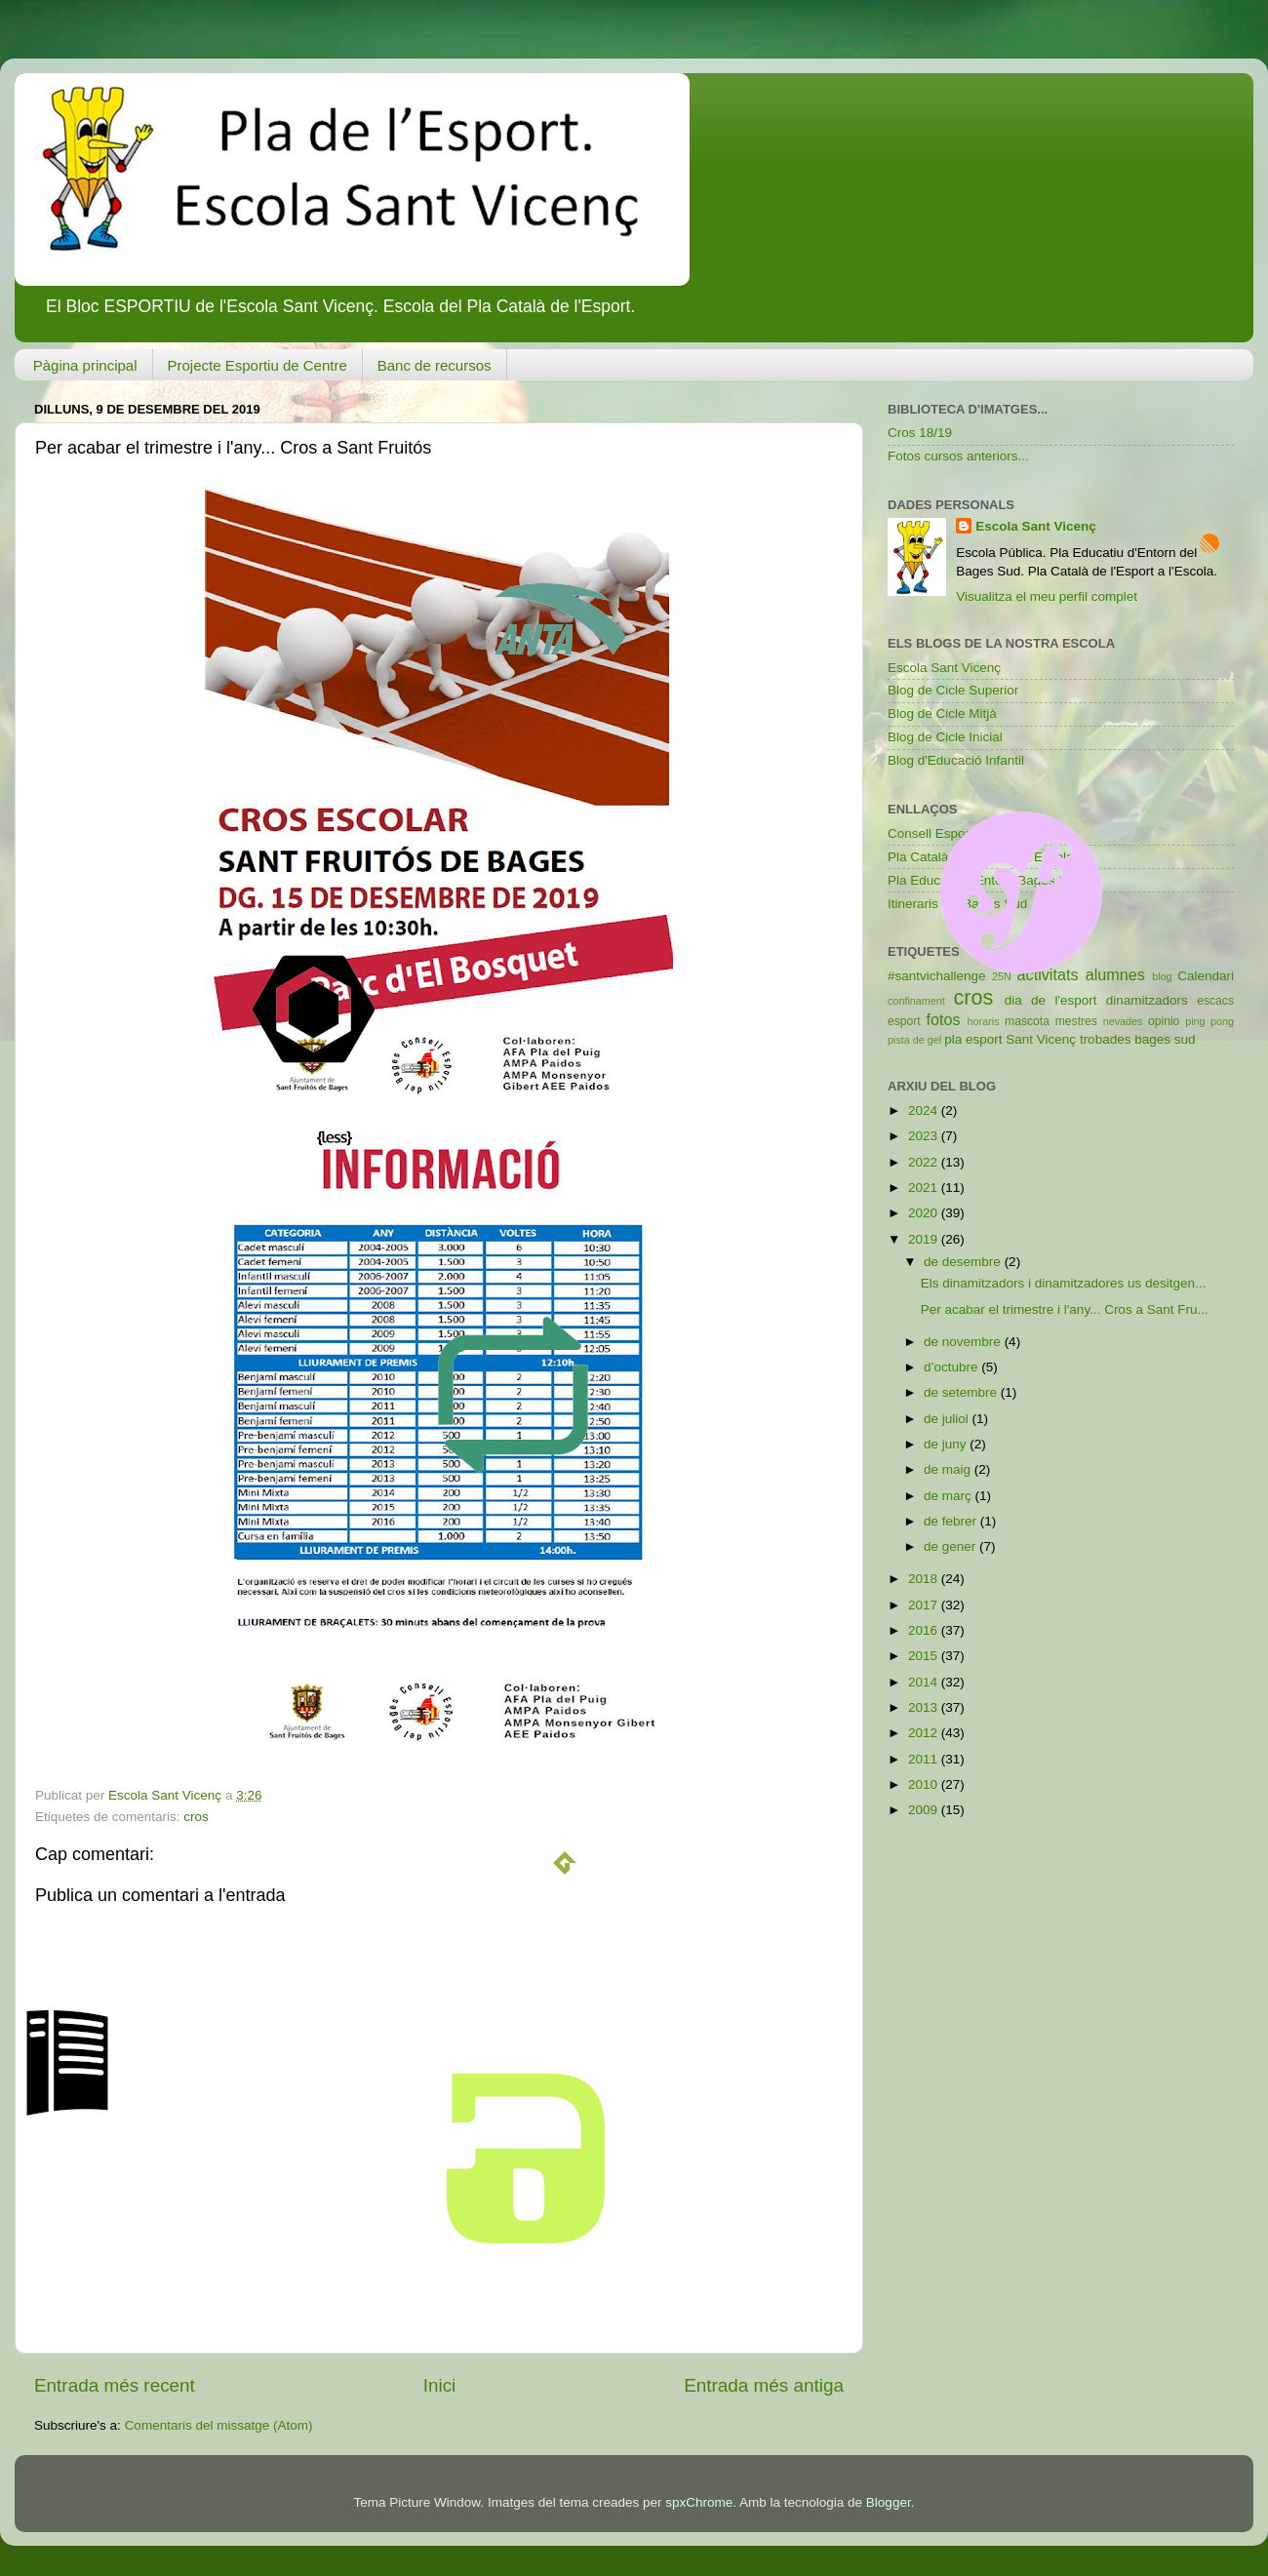  Describe the element at coordinates (67, 2063) in the screenshot. I see `access Read the Docs documentation platform` at that location.